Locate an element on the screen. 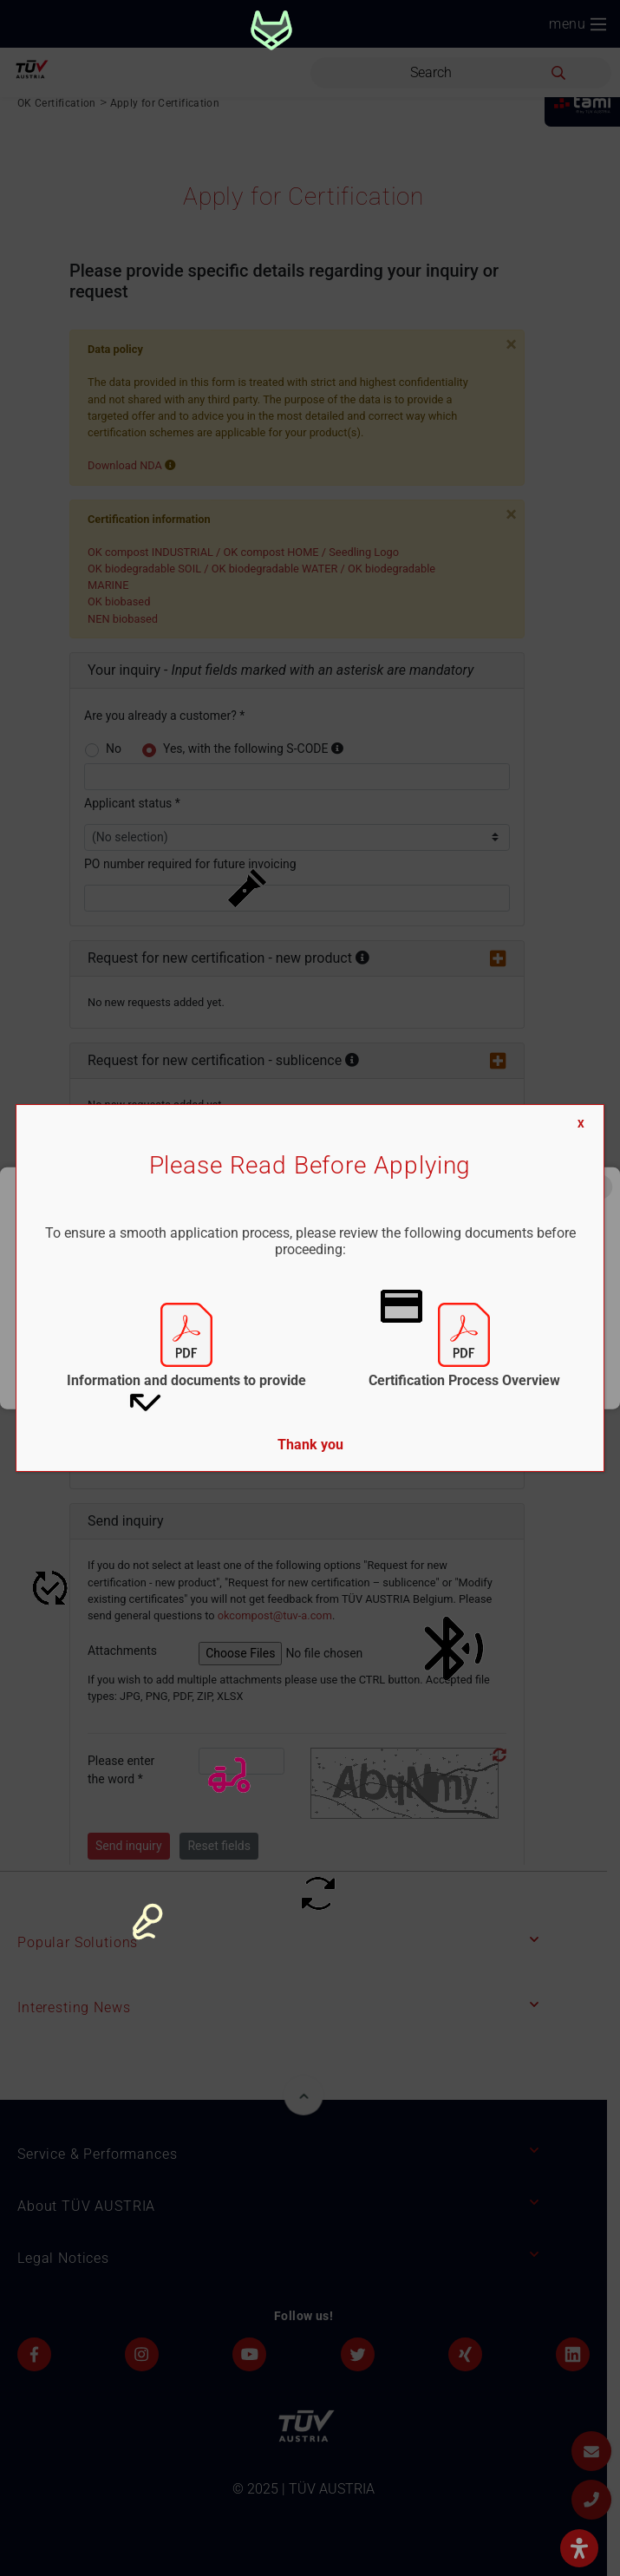 The width and height of the screenshot is (620, 2576). searching for nearby bluetooth devices is located at coordinates (453, 1648).